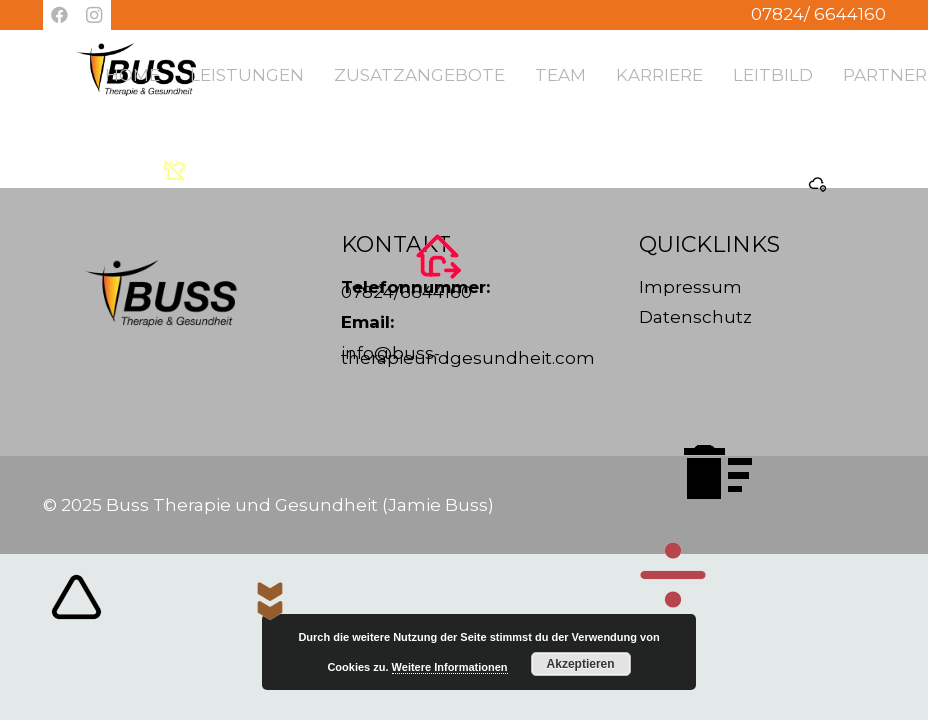 Image resolution: width=928 pixels, height=720 pixels. Describe the element at coordinates (817, 183) in the screenshot. I see `view cloud storage location` at that location.